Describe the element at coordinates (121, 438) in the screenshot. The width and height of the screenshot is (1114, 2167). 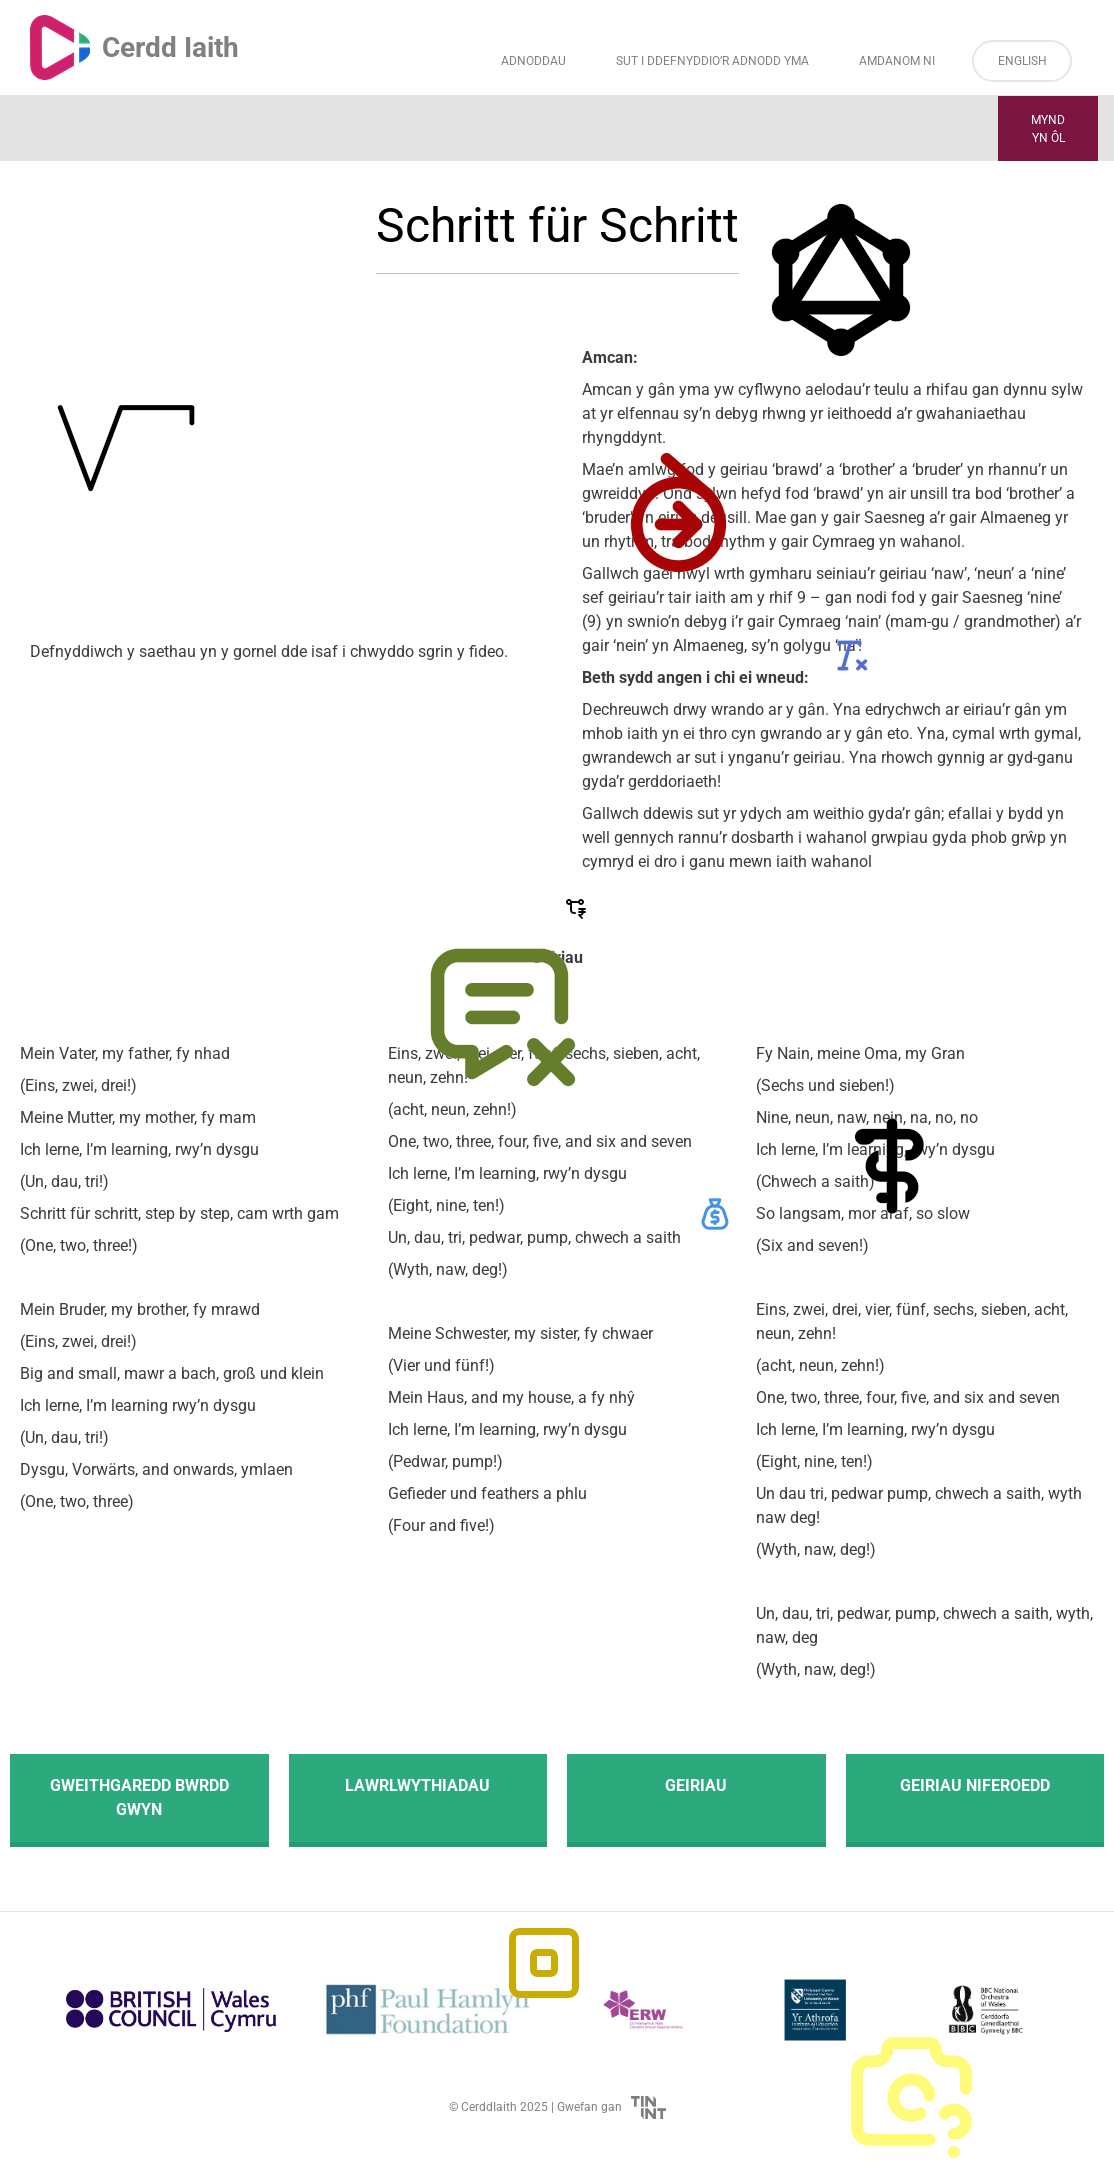
I see `insert a square root symbol` at that location.